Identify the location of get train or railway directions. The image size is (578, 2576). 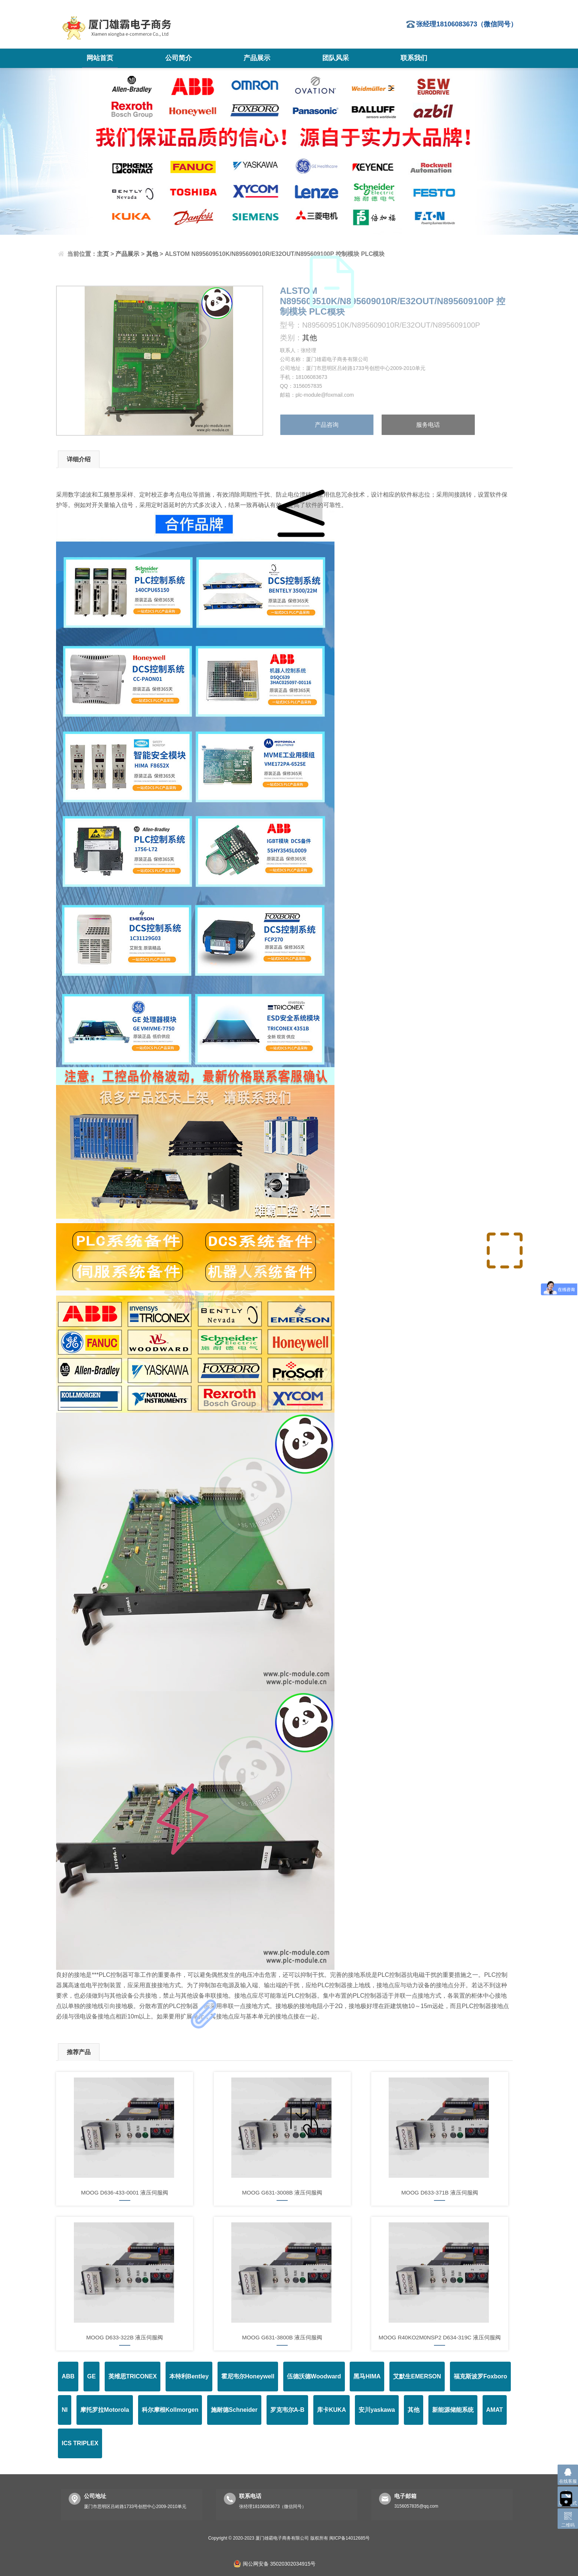
(566, 2499).